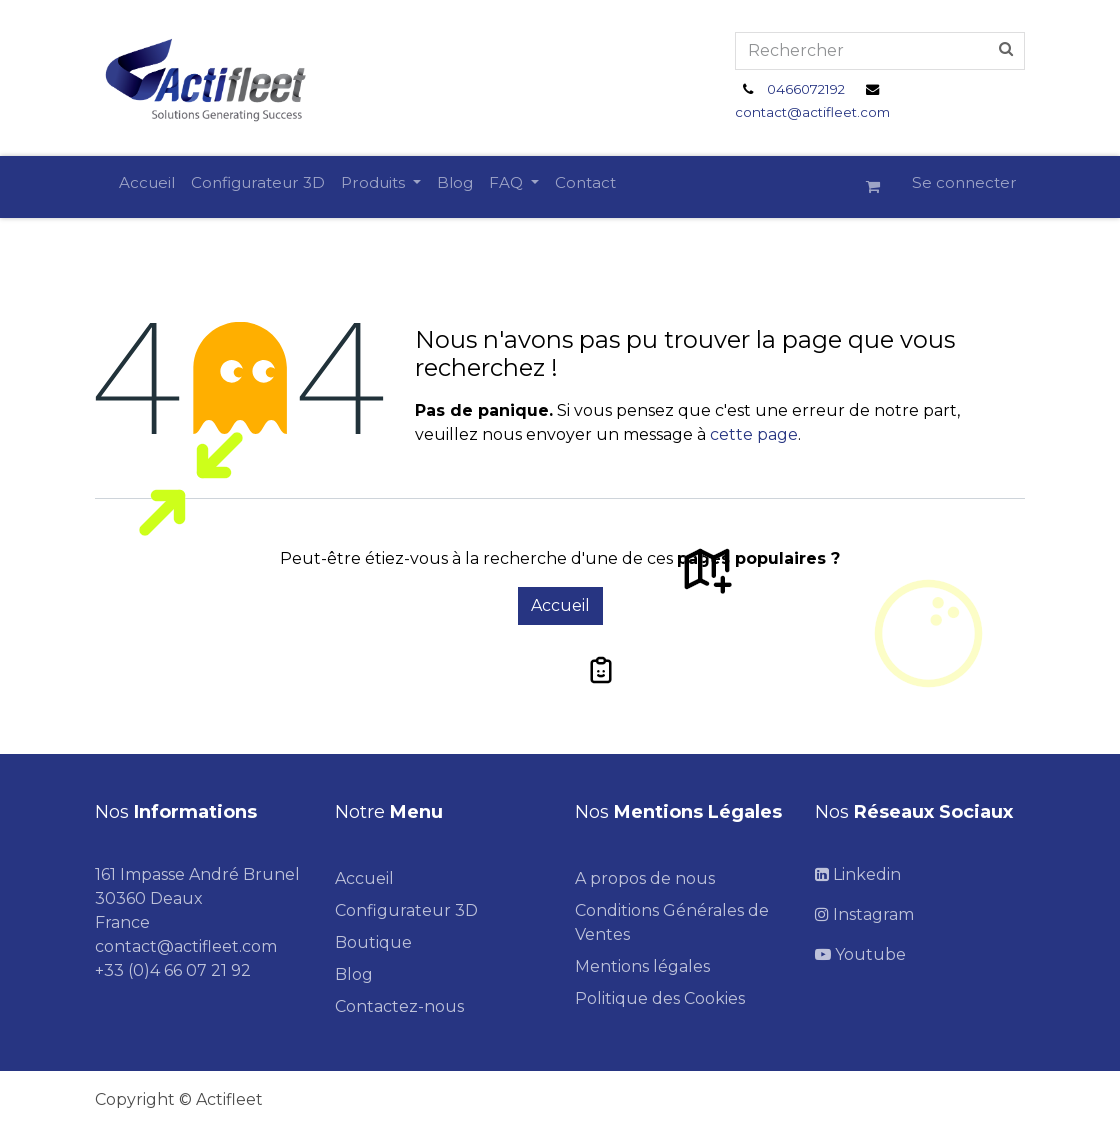 This screenshot has height=1128, width=1120. I want to click on view feedback or satisfaction survey, so click(601, 670).